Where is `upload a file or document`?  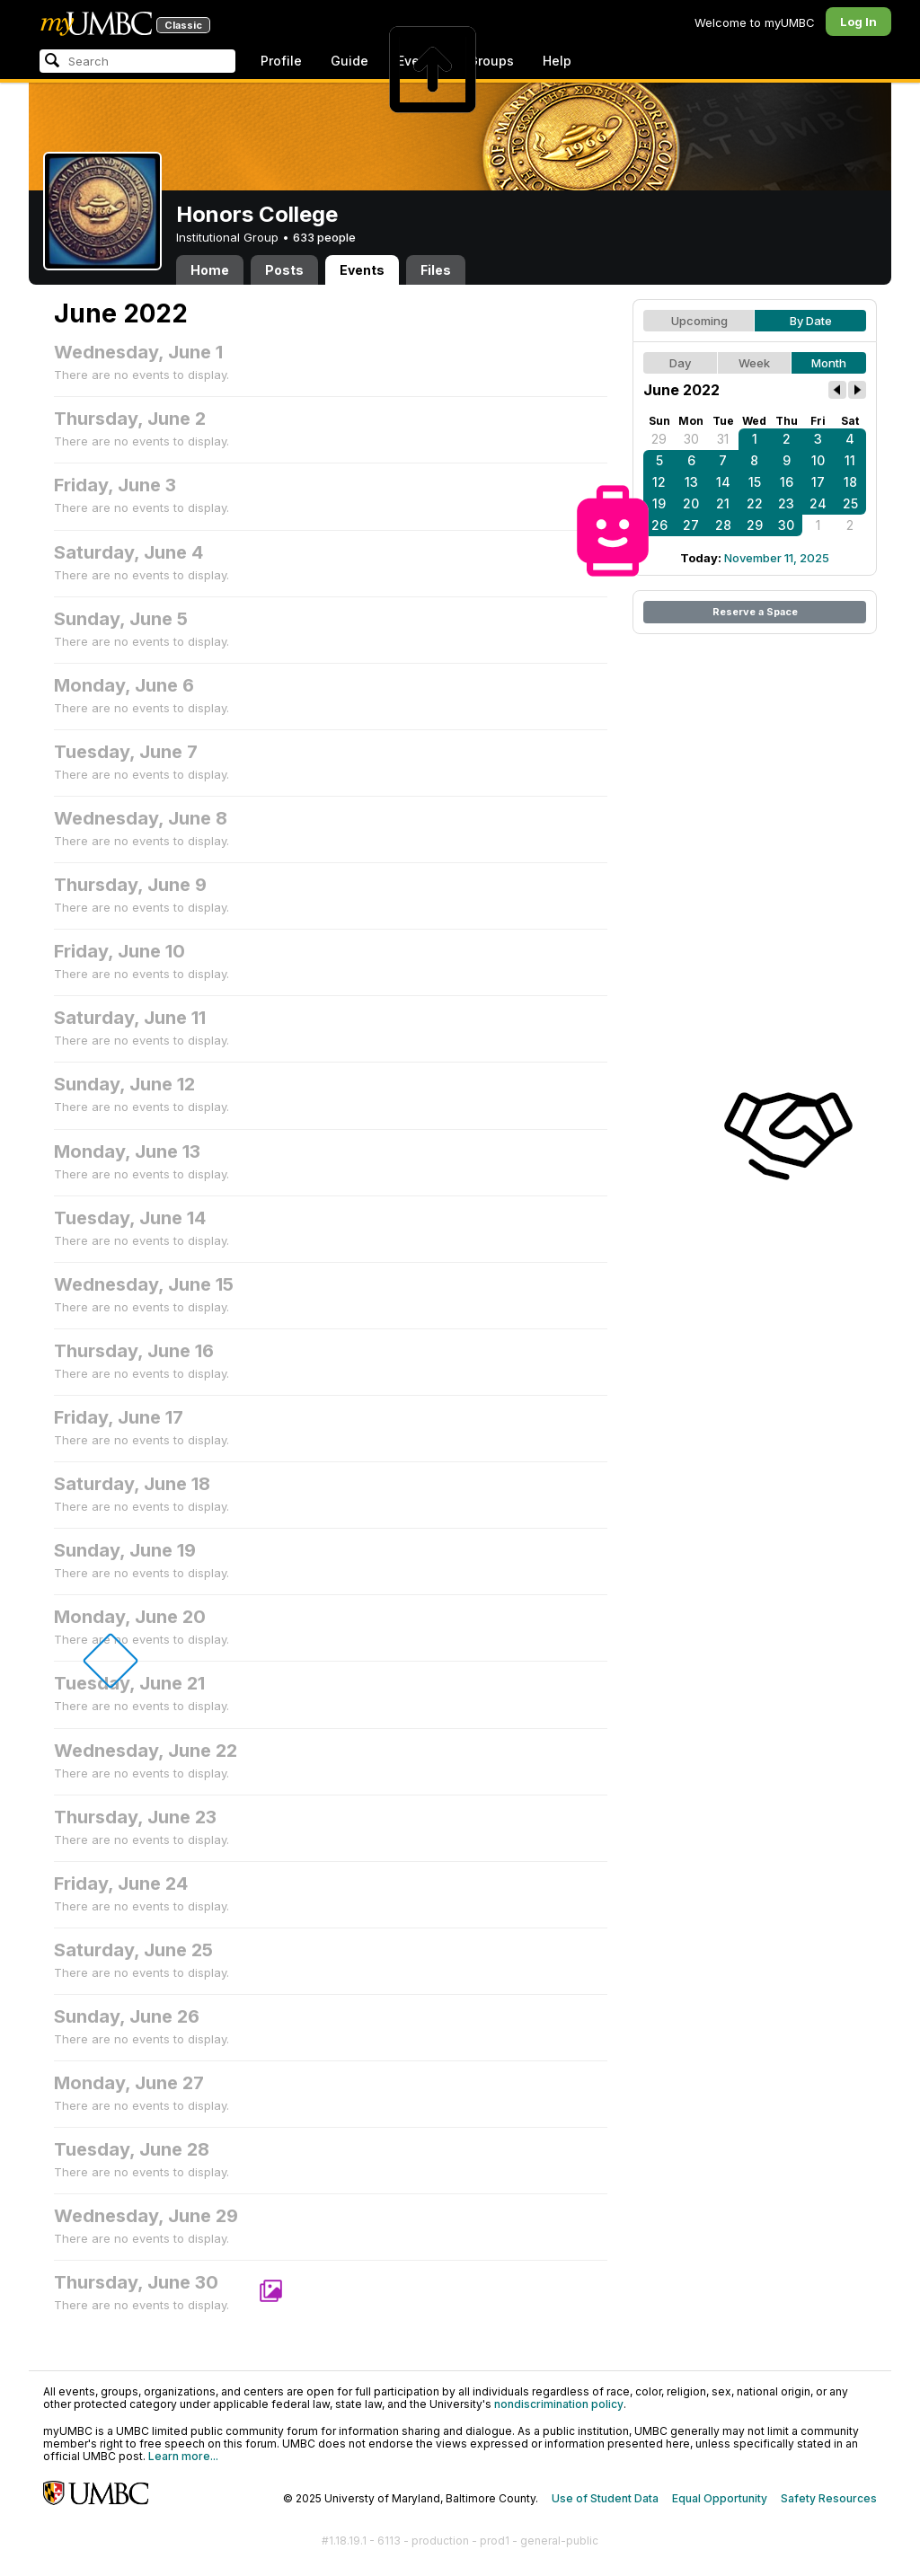
upload a file or document is located at coordinates (432, 69).